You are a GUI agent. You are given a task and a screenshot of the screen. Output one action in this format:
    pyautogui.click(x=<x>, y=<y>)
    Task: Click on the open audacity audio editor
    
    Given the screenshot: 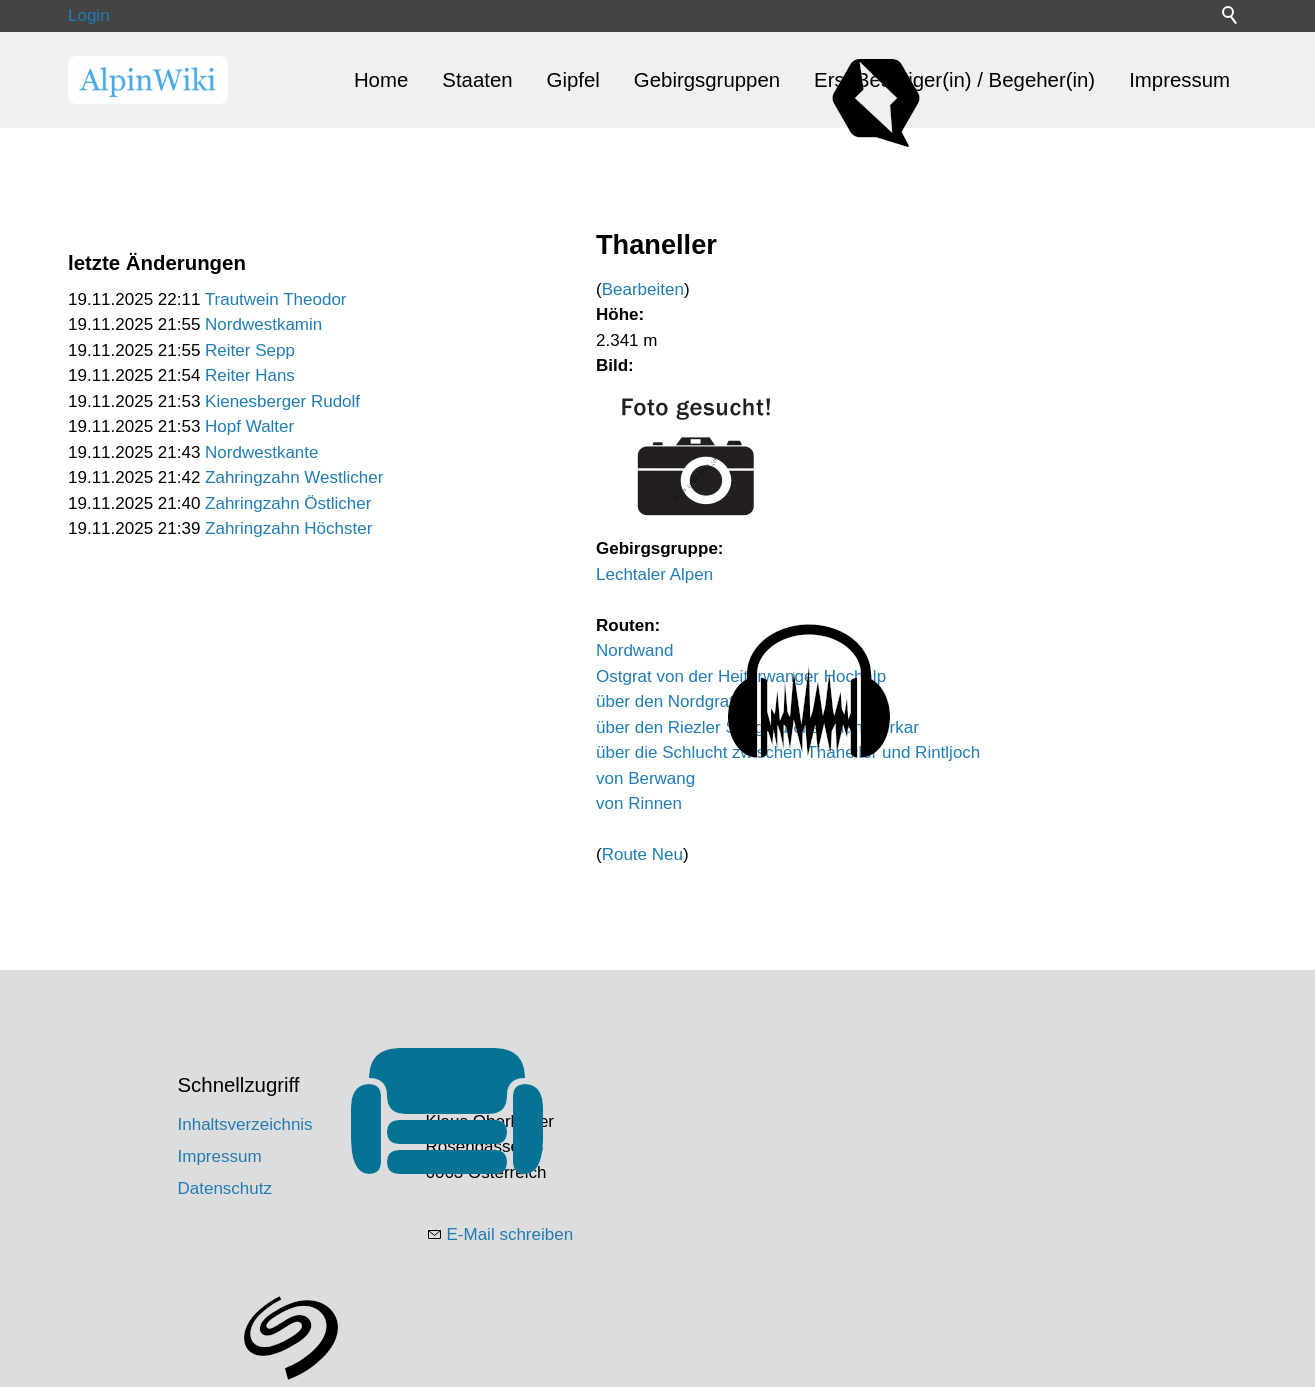 What is the action you would take?
    pyautogui.click(x=809, y=691)
    